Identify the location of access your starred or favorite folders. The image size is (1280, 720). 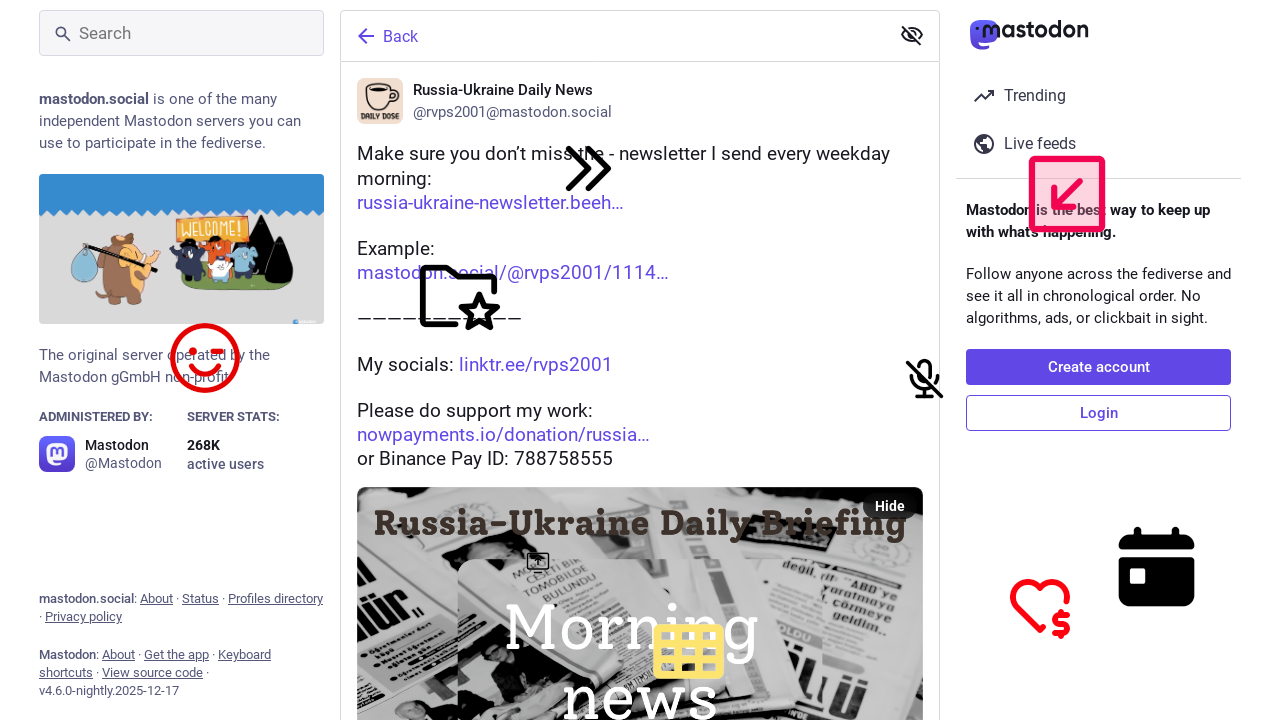
(458, 294).